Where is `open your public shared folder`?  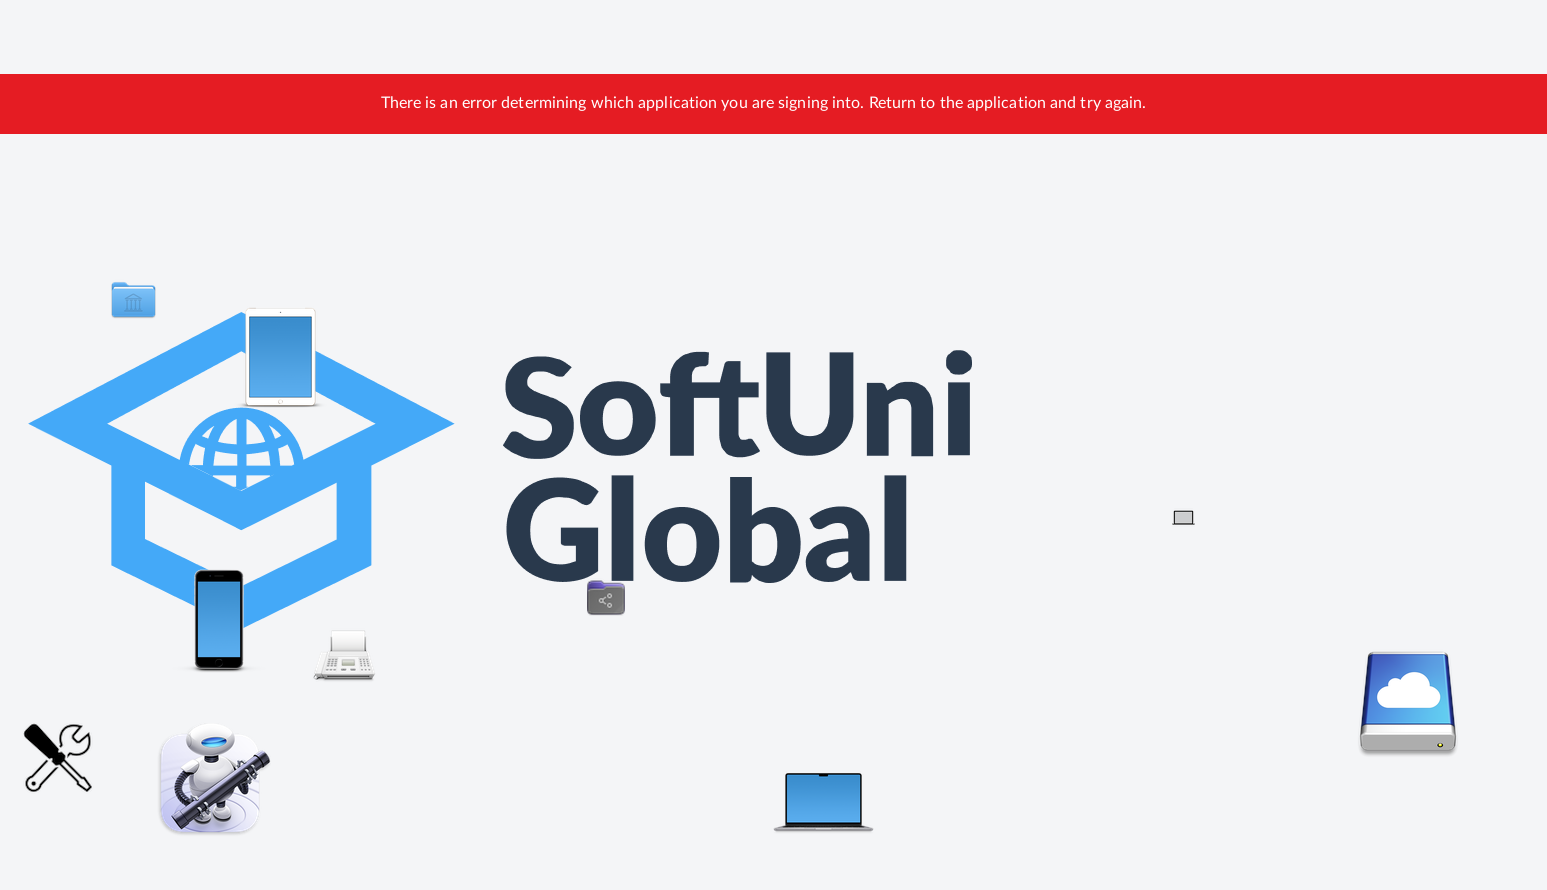
open your public shared folder is located at coordinates (606, 597).